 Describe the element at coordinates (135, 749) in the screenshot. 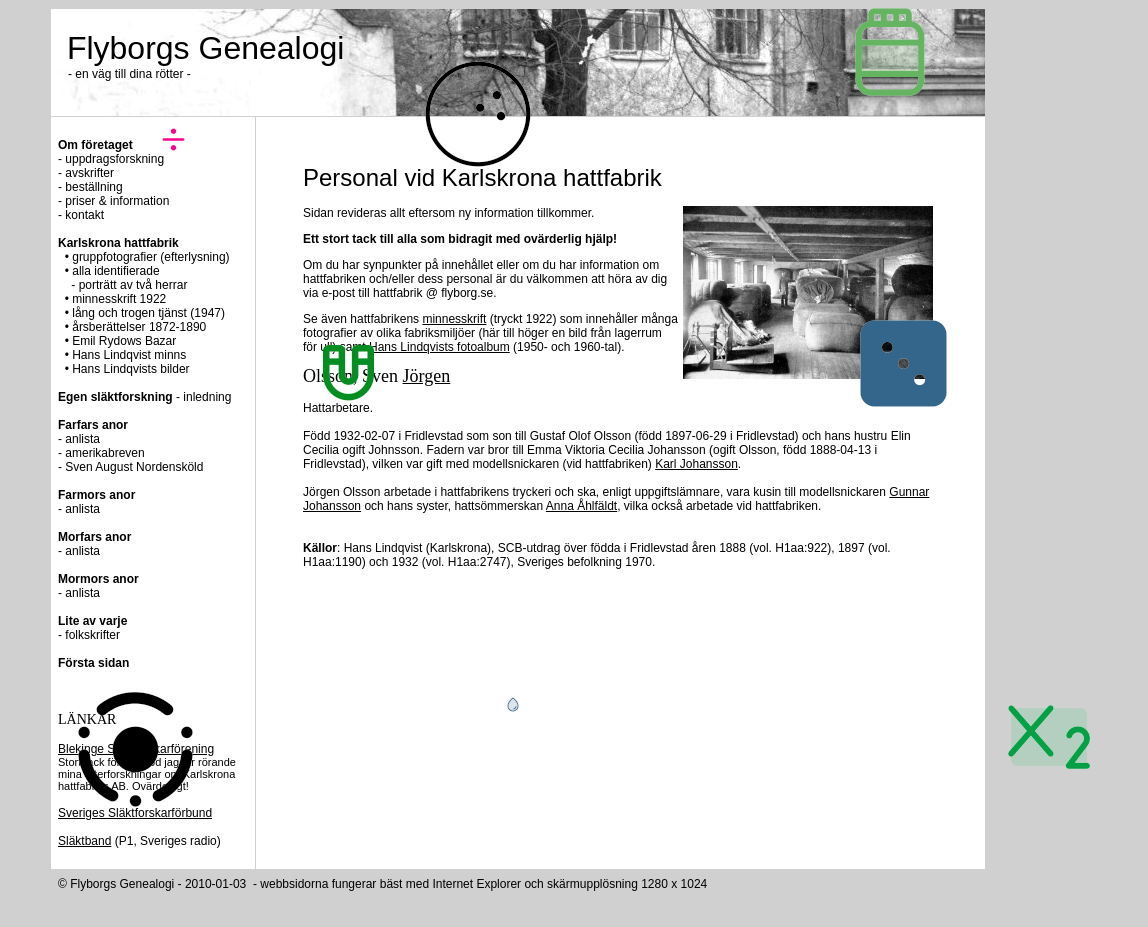

I see `access science or chemistry features` at that location.